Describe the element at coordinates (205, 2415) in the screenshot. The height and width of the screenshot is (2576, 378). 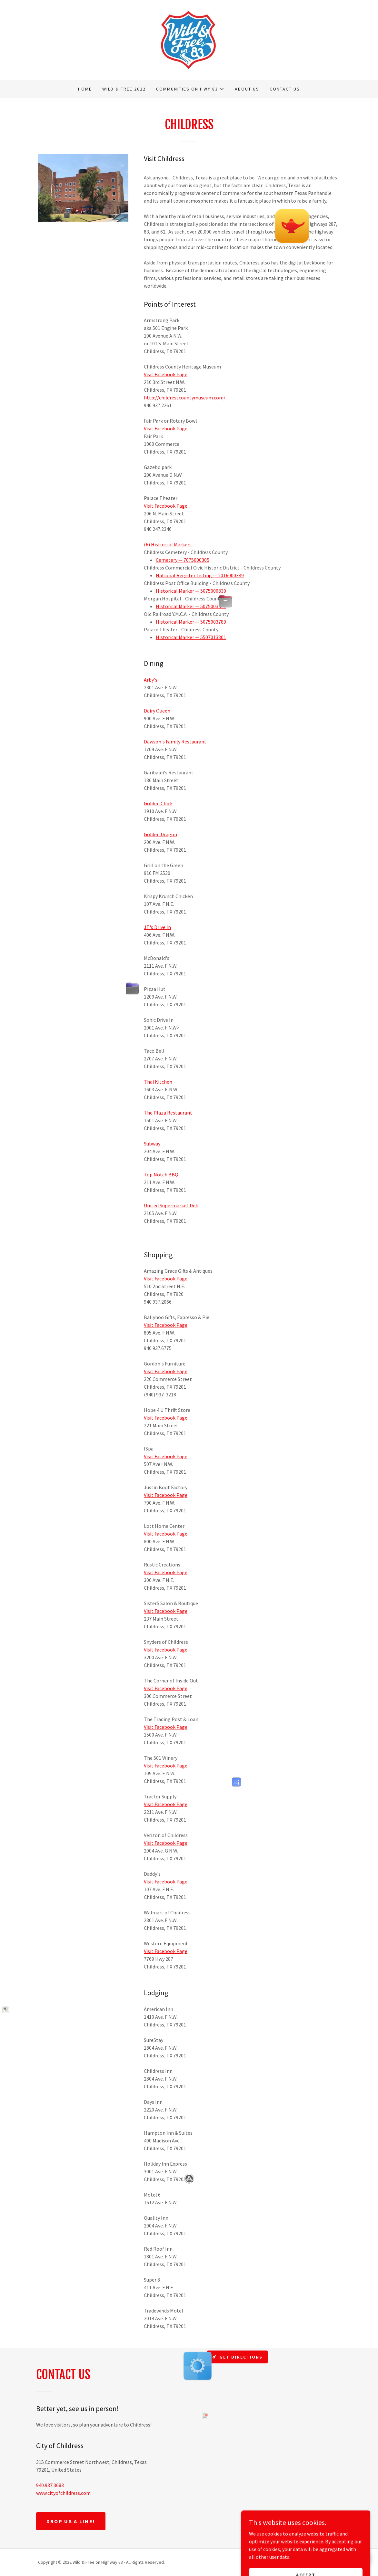
I see `open evince document viewer` at that location.